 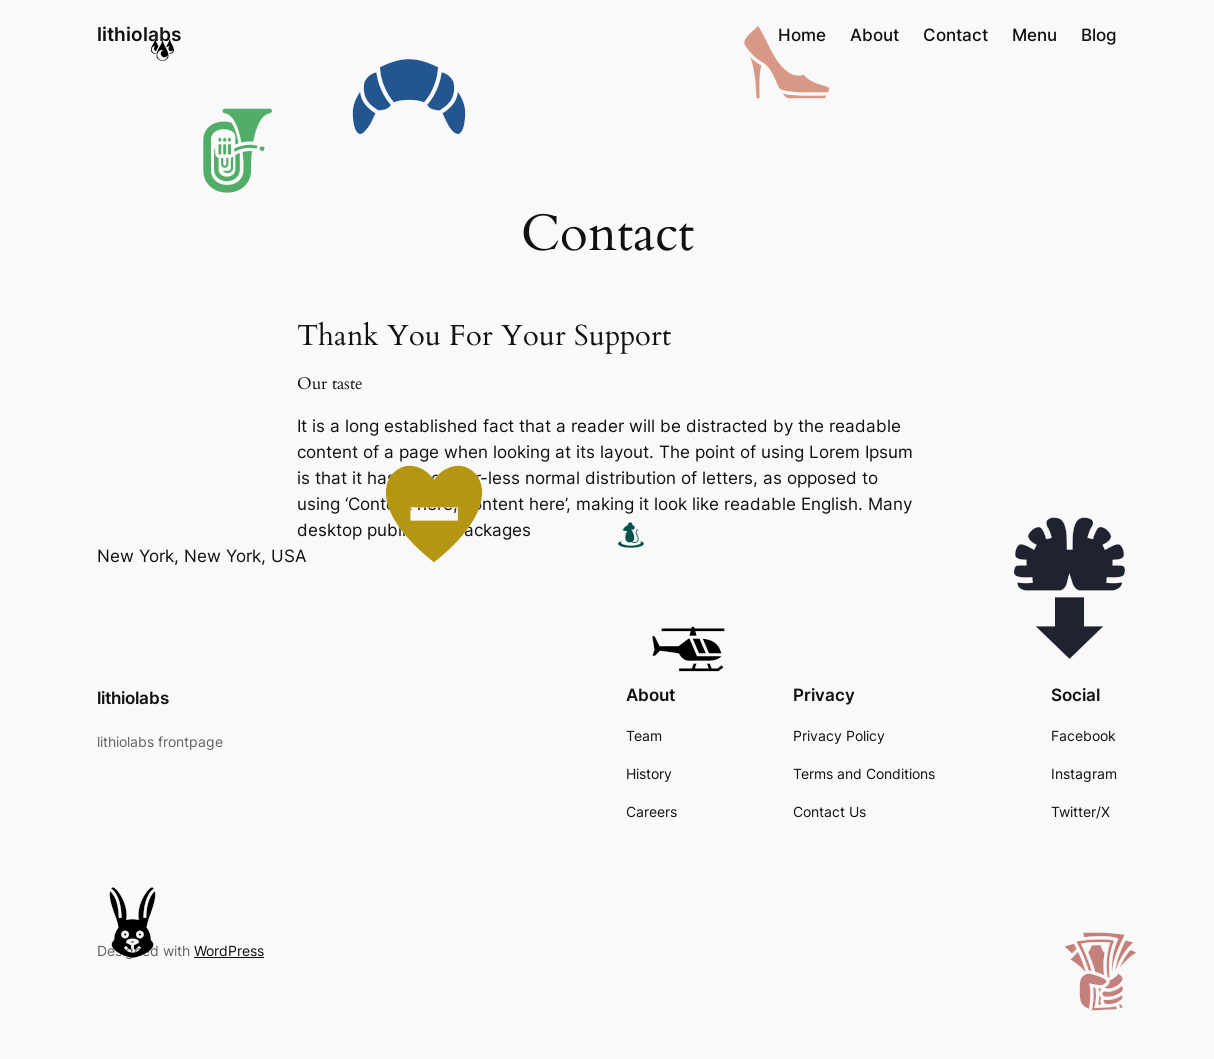 What do you see at coordinates (162, 49) in the screenshot?
I see `indicates humidity or moisture level` at bounding box center [162, 49].